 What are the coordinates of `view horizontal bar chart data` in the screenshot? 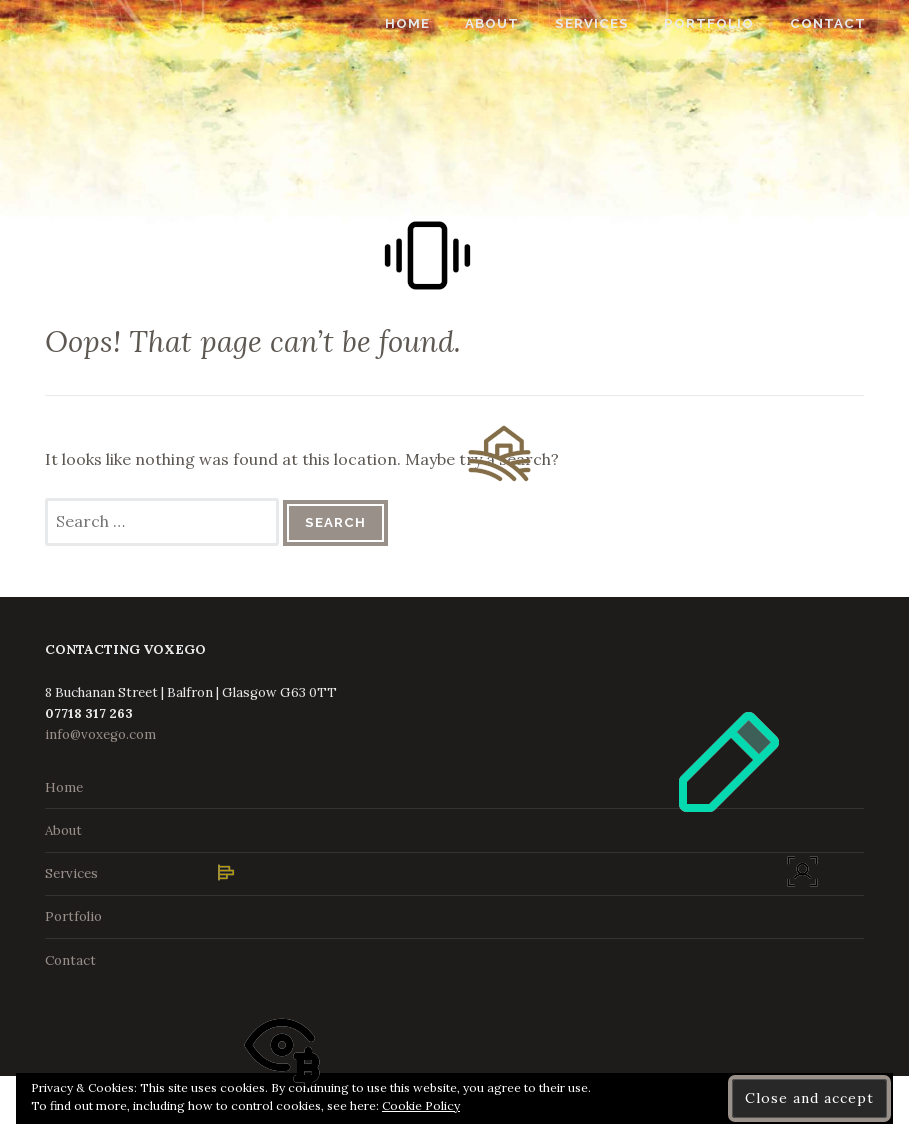 It's located at (225, 872).